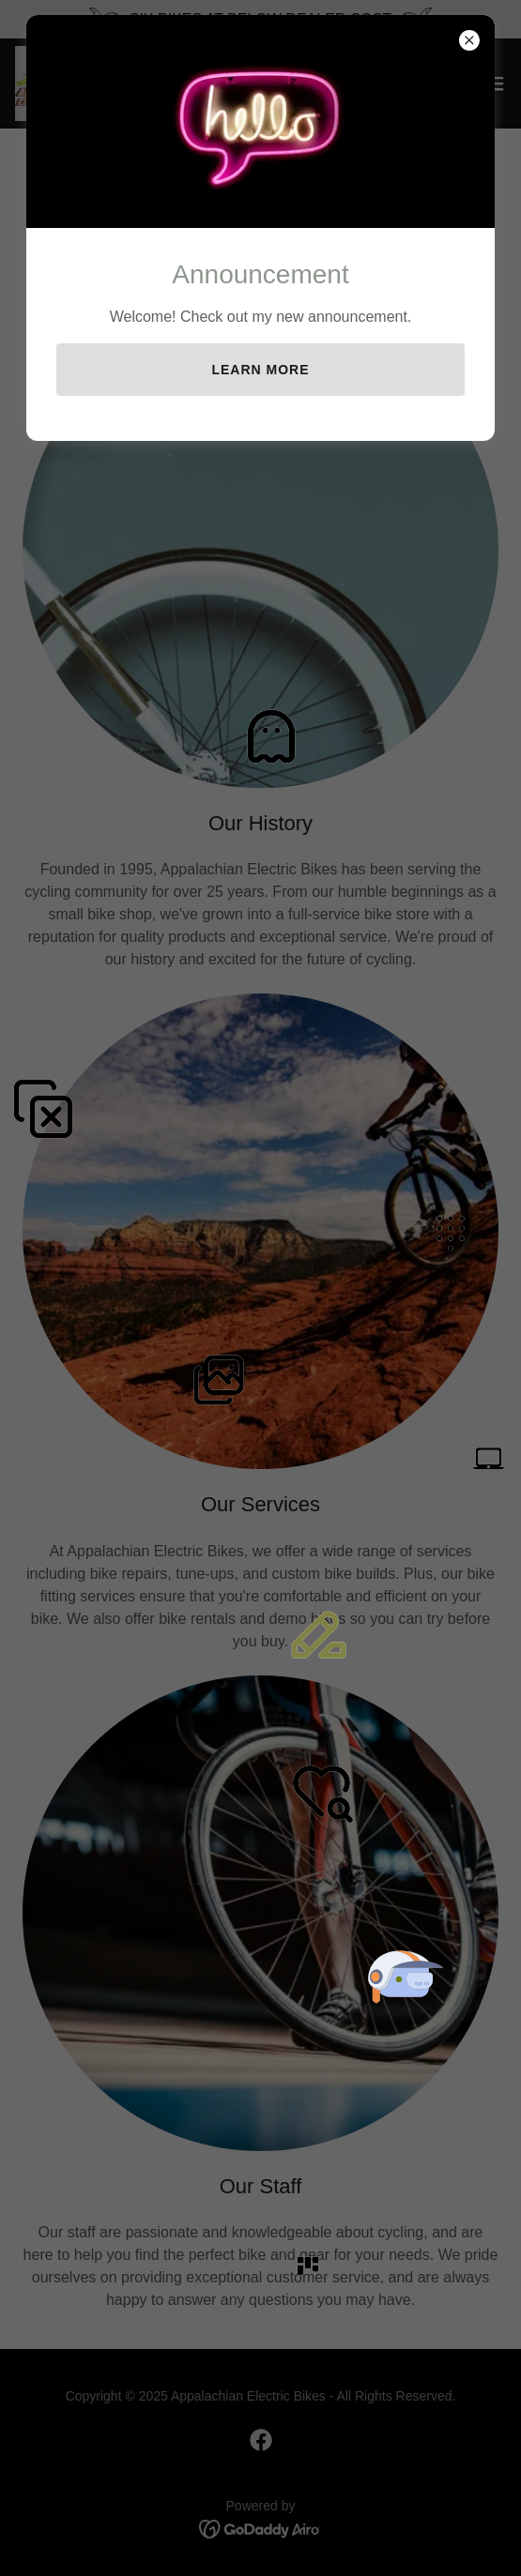 The width and height of the screenshot is (521, 2576). Describe the element at coordinates (219, 1380) in the screenshot. I see `access your photo library` at that location.